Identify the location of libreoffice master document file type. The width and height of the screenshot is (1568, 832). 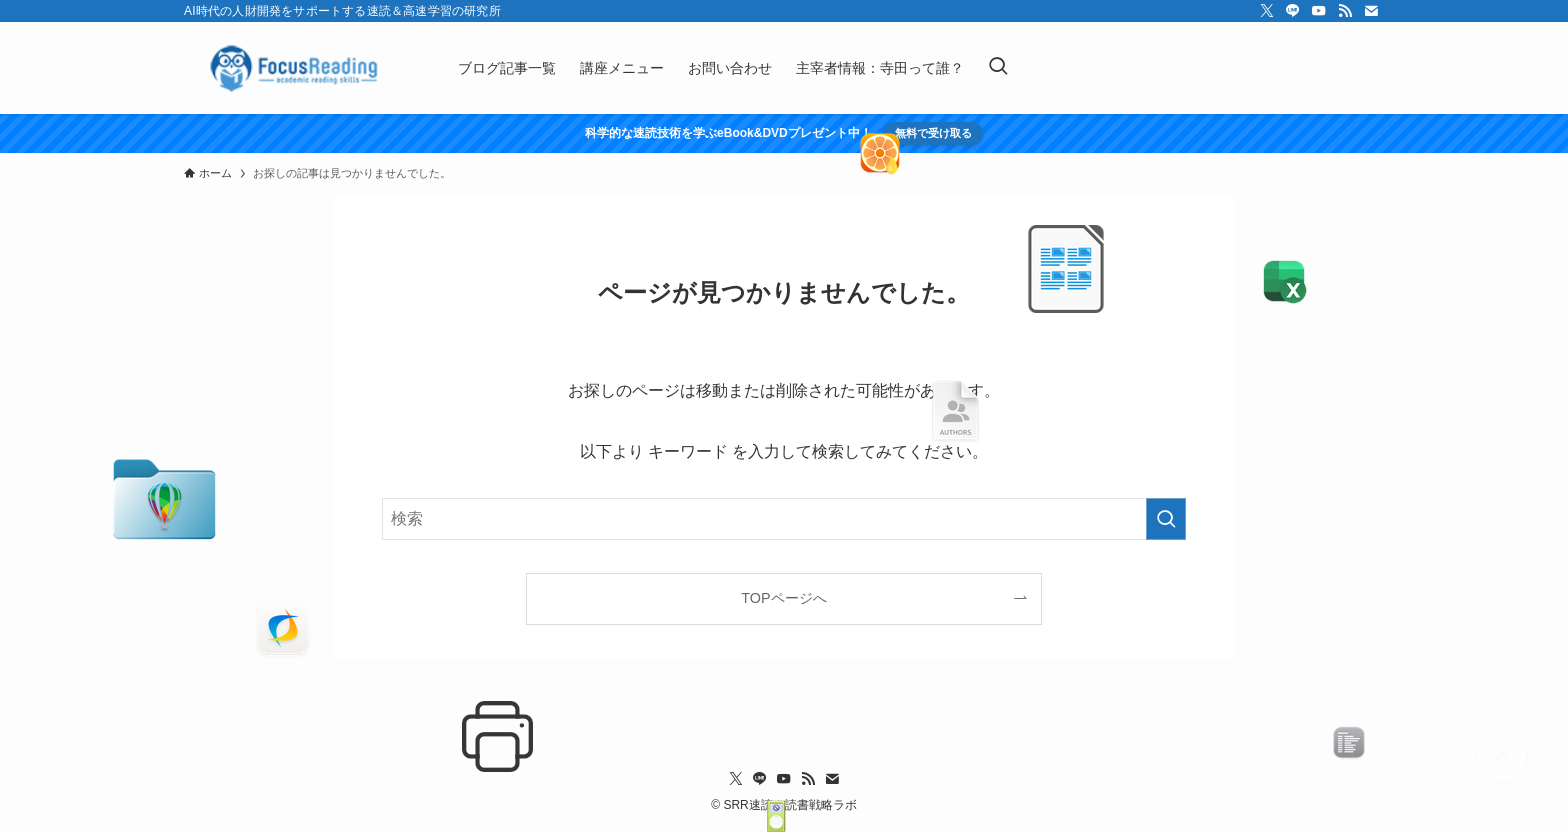
(1066, 269).